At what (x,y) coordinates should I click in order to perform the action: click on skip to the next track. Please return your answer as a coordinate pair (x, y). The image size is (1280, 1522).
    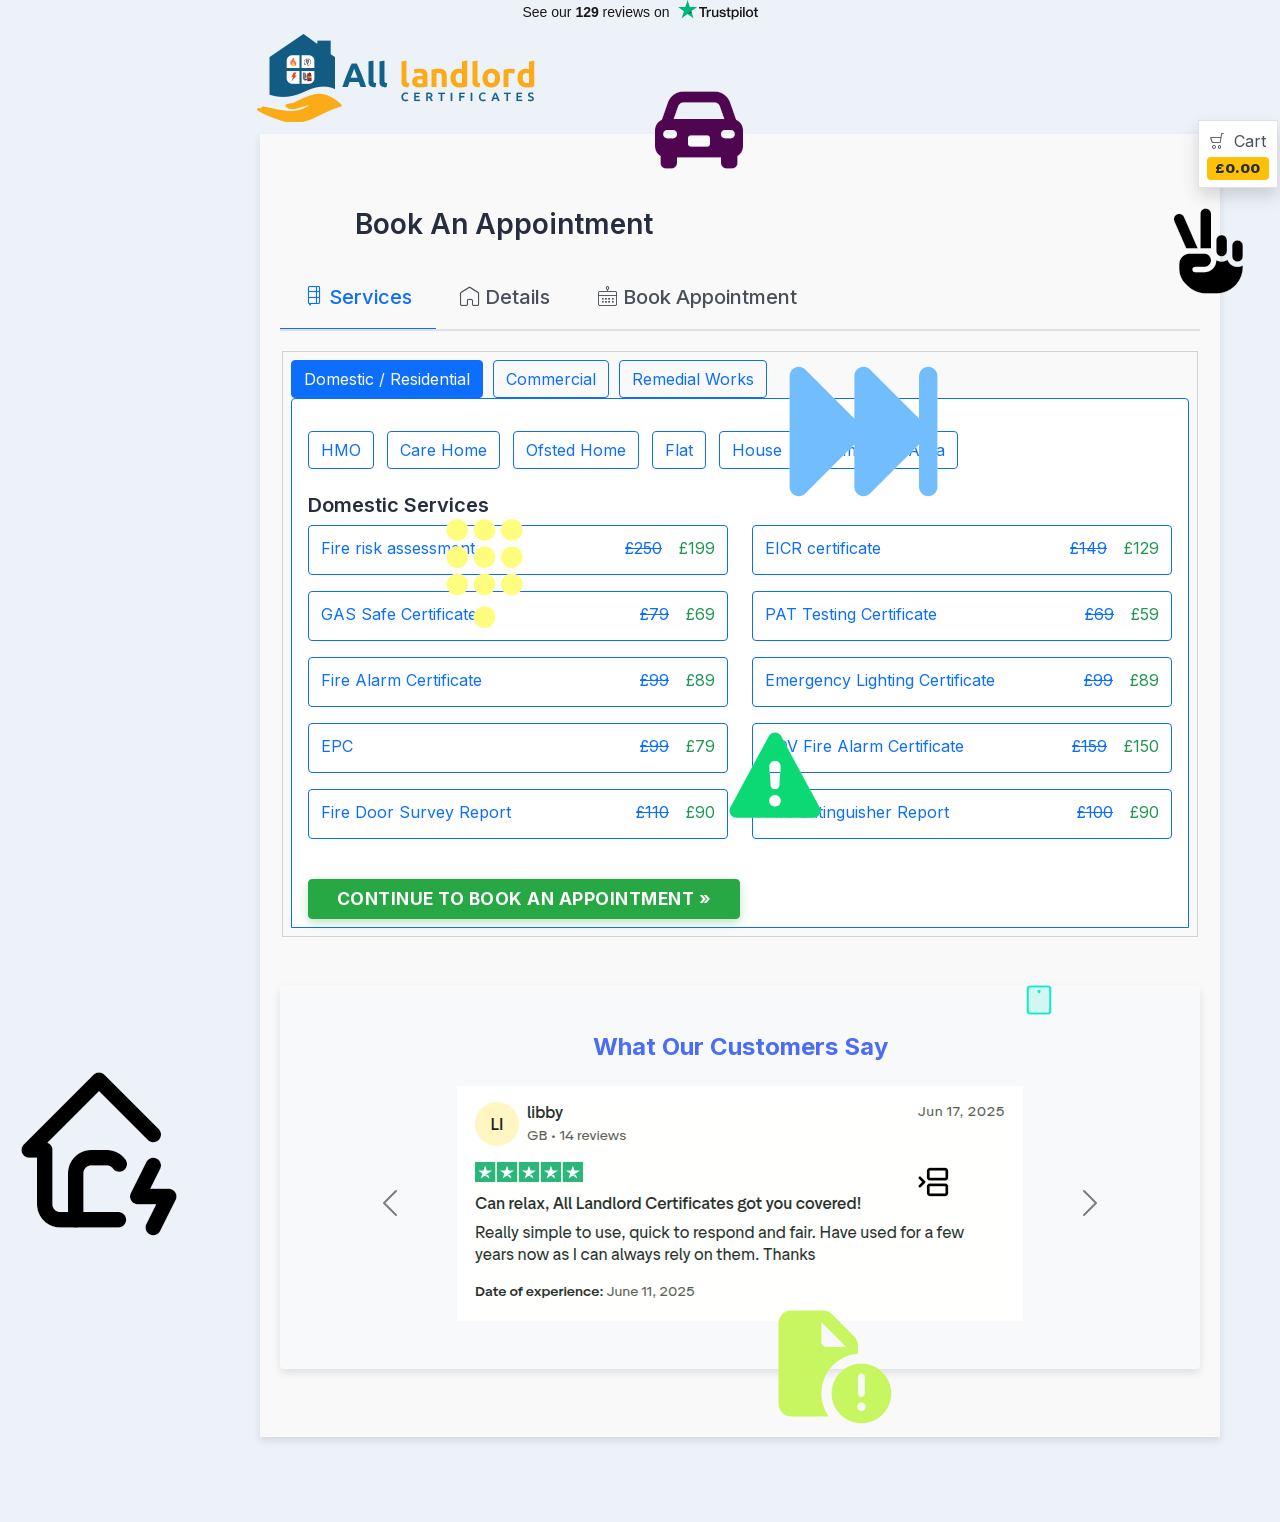
    Looking at the image, I should click on (863, 431).